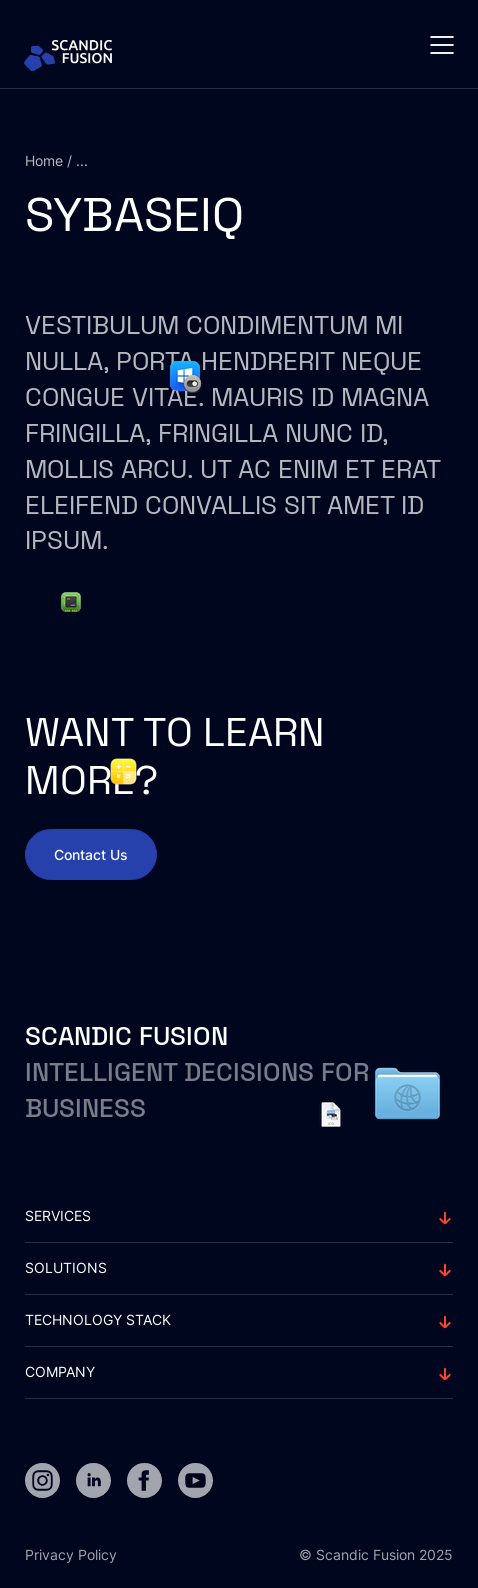 The width and height of the screenshot is (478, 1588). Describe the element at coordinates (331, 1115) in the screenshot. I see `an ico image file used for icons and favicons` at that location.